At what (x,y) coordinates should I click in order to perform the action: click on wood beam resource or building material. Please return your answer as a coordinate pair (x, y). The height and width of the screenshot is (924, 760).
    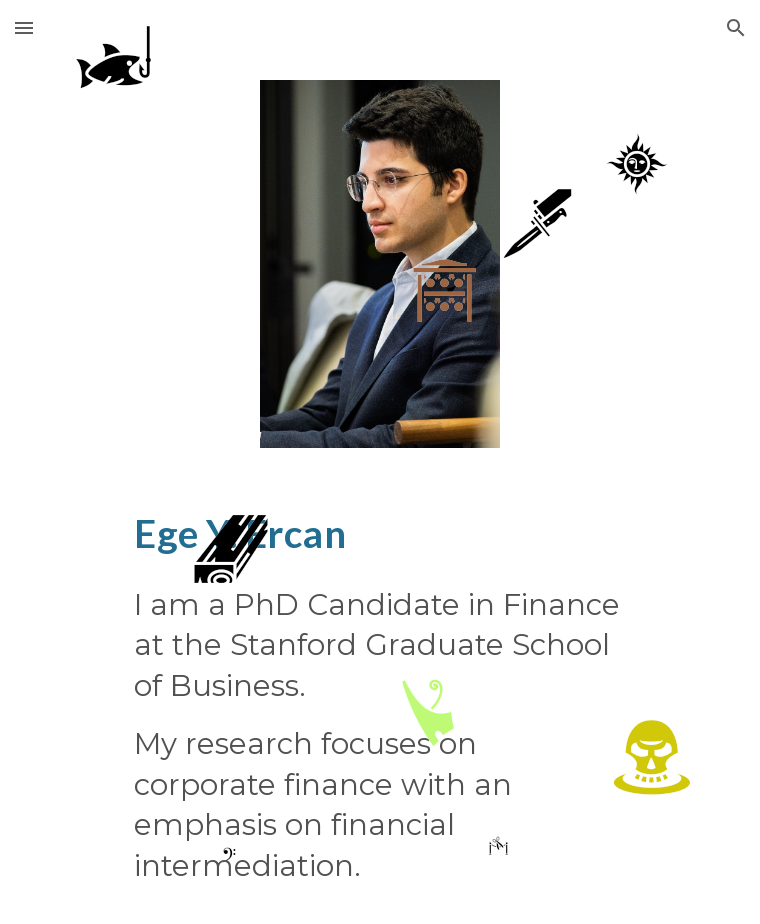
    Looking at the image, I should click on (231, 549).